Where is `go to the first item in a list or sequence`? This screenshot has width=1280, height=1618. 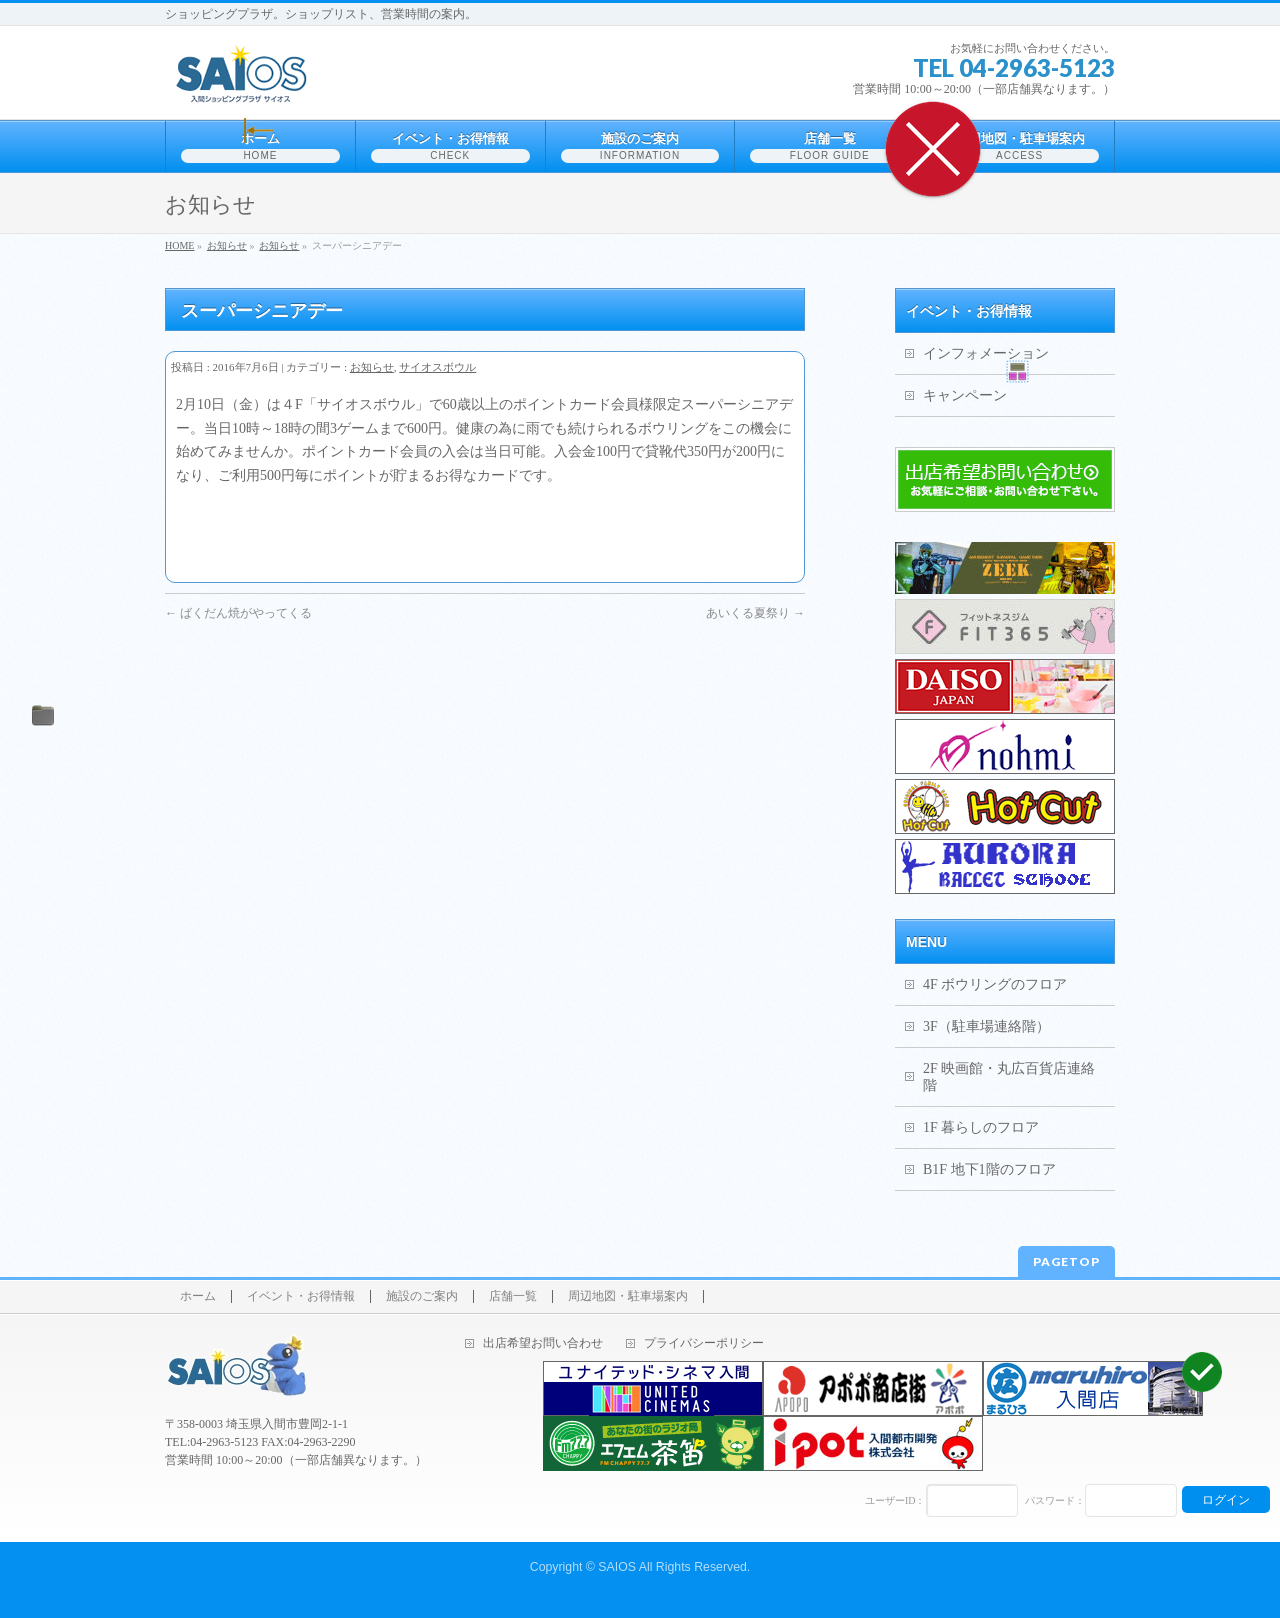
go to the first item in a list or sequence is located at coordinates (258, 130).